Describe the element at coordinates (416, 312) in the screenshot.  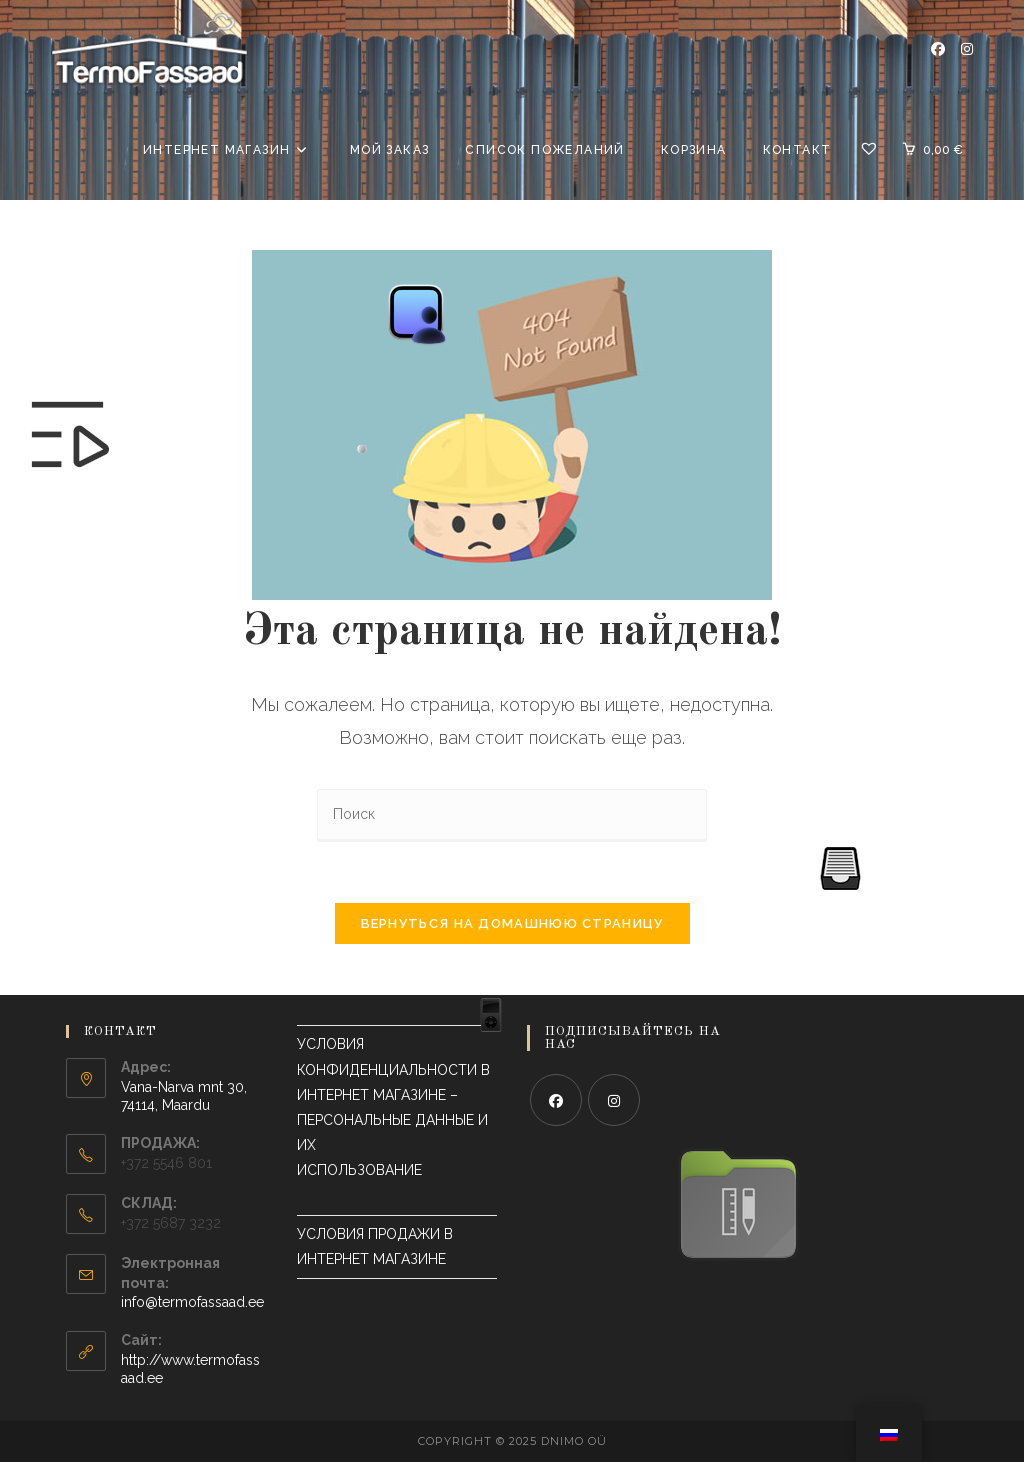
I see `share your screen with others` at that location.